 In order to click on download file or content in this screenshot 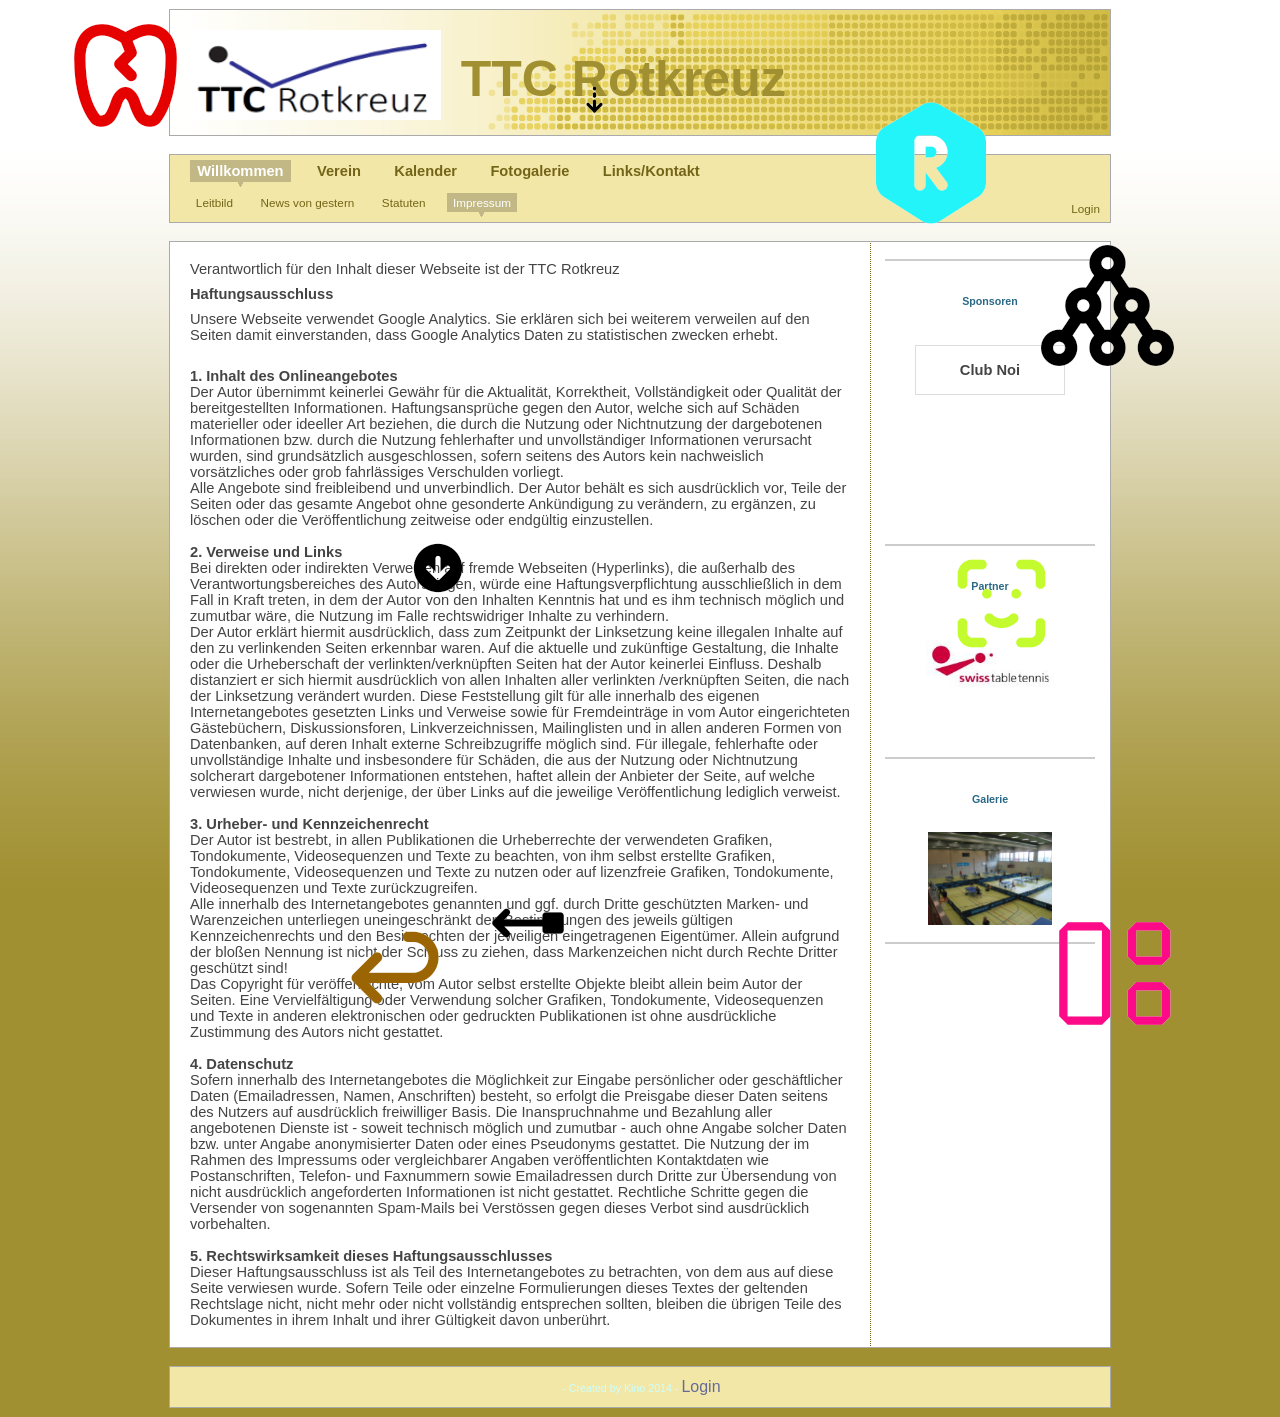, I will do `click(438, 568)`.